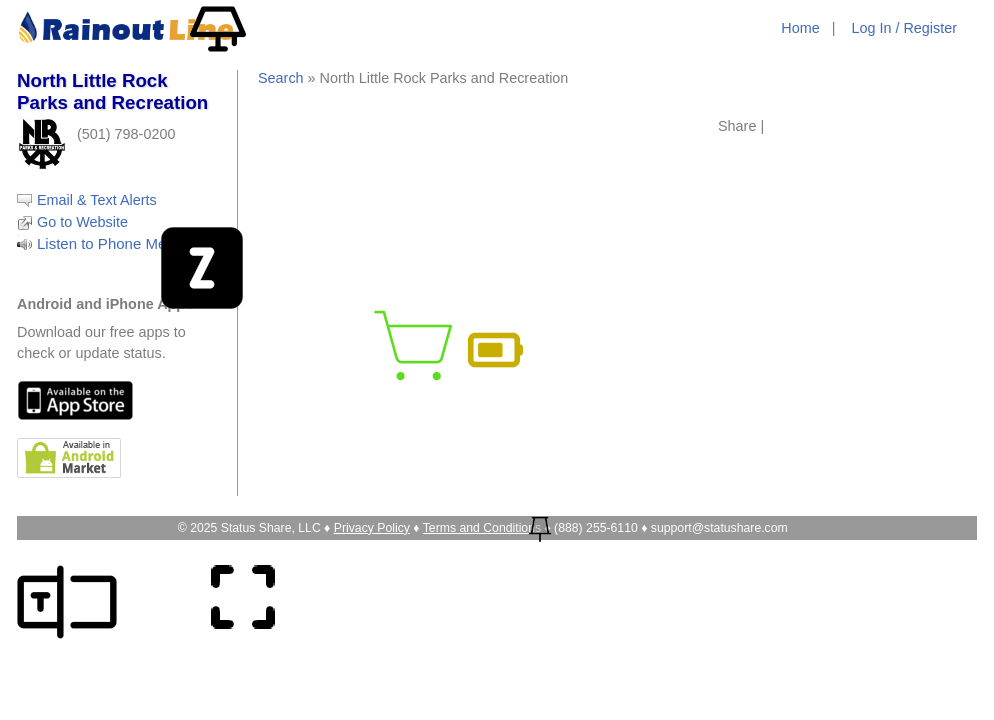  What do you see at coordinates (67, 602) in the screenshot?
I see `enter or edit text in a form field` at bounding box center [67, 602].